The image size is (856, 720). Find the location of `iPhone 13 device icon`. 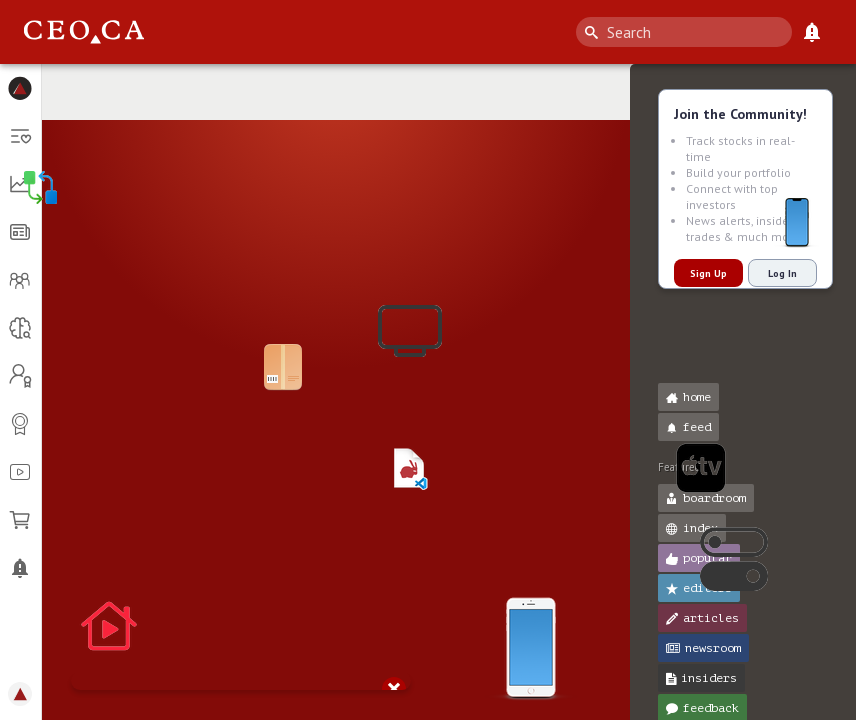

iPhone 13 device icon is located at coordinates (797, 223).